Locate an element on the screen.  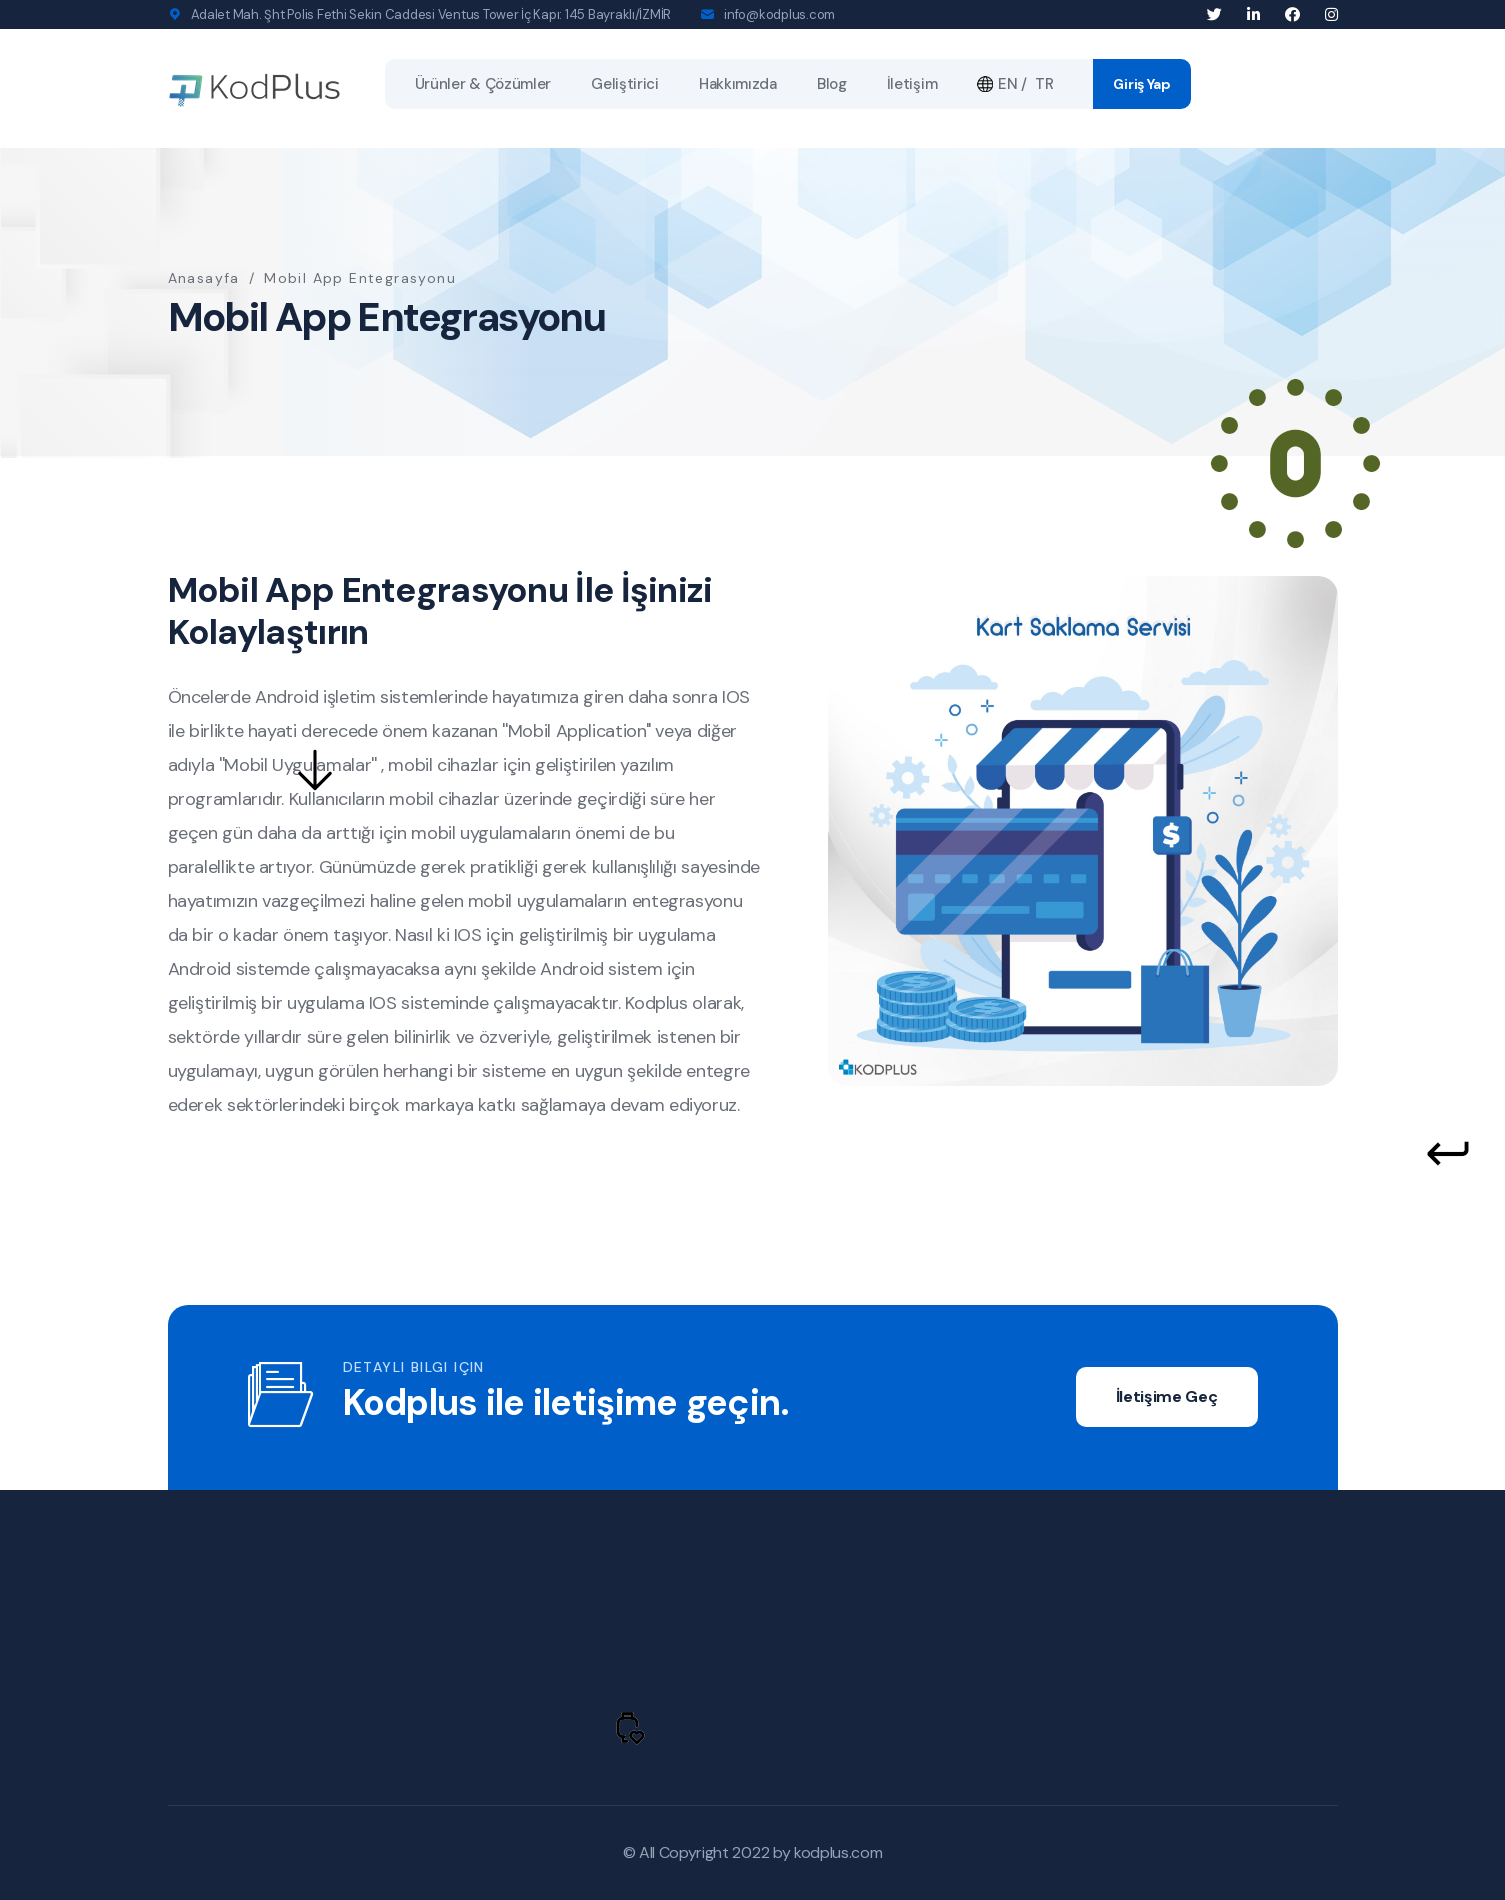
insert a newline or line break is located at coordinates (1448, 1152).